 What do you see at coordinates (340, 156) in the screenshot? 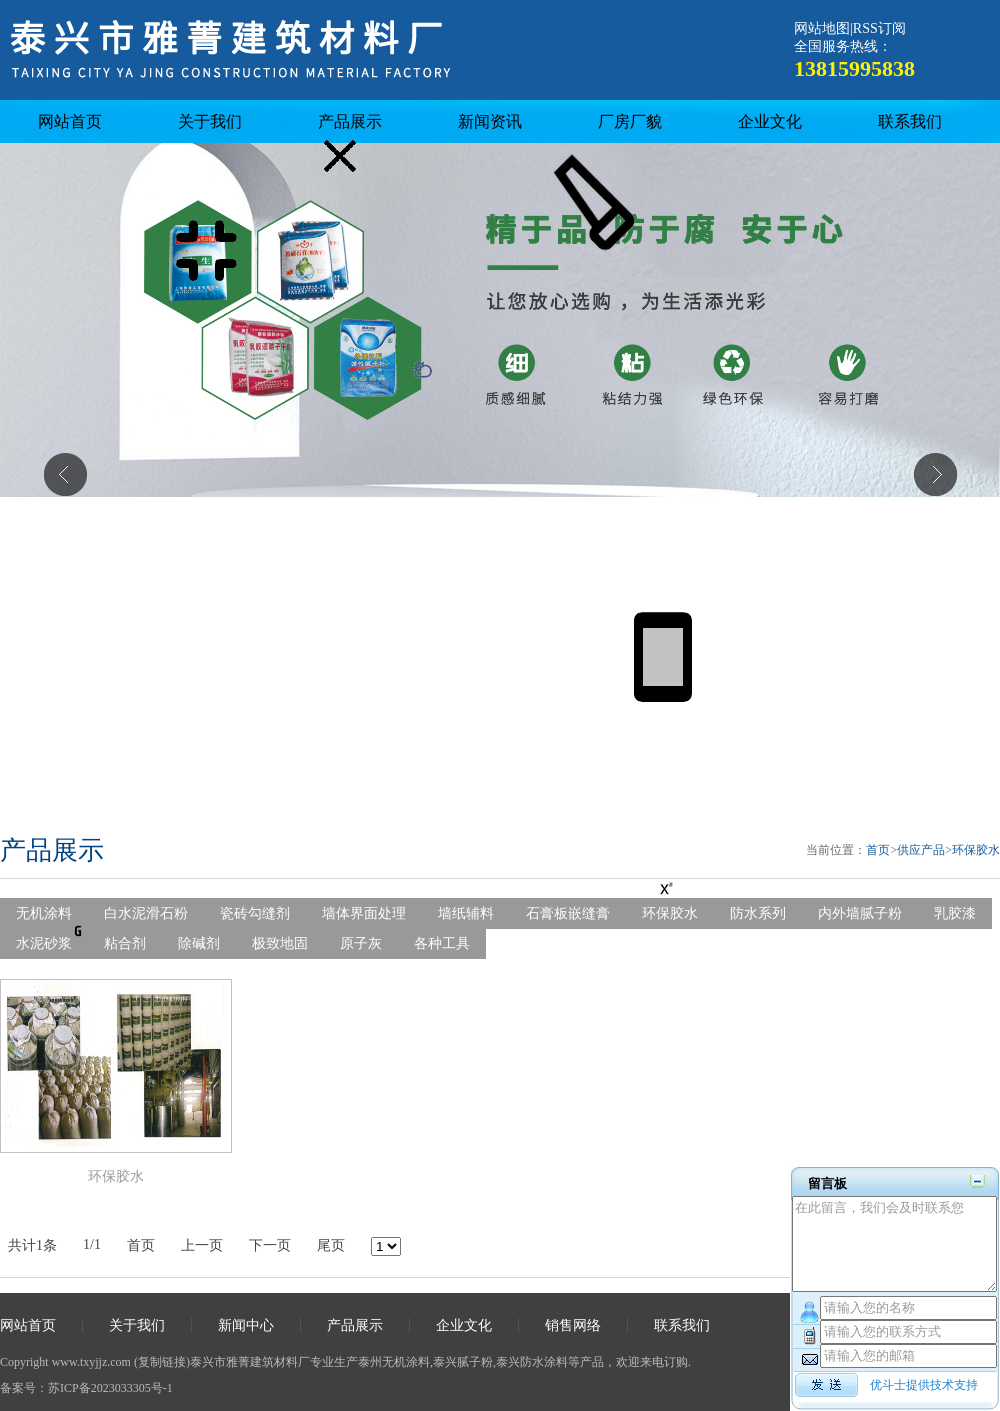
I see `close a dialog or modal` at bounding box center [340, 156].